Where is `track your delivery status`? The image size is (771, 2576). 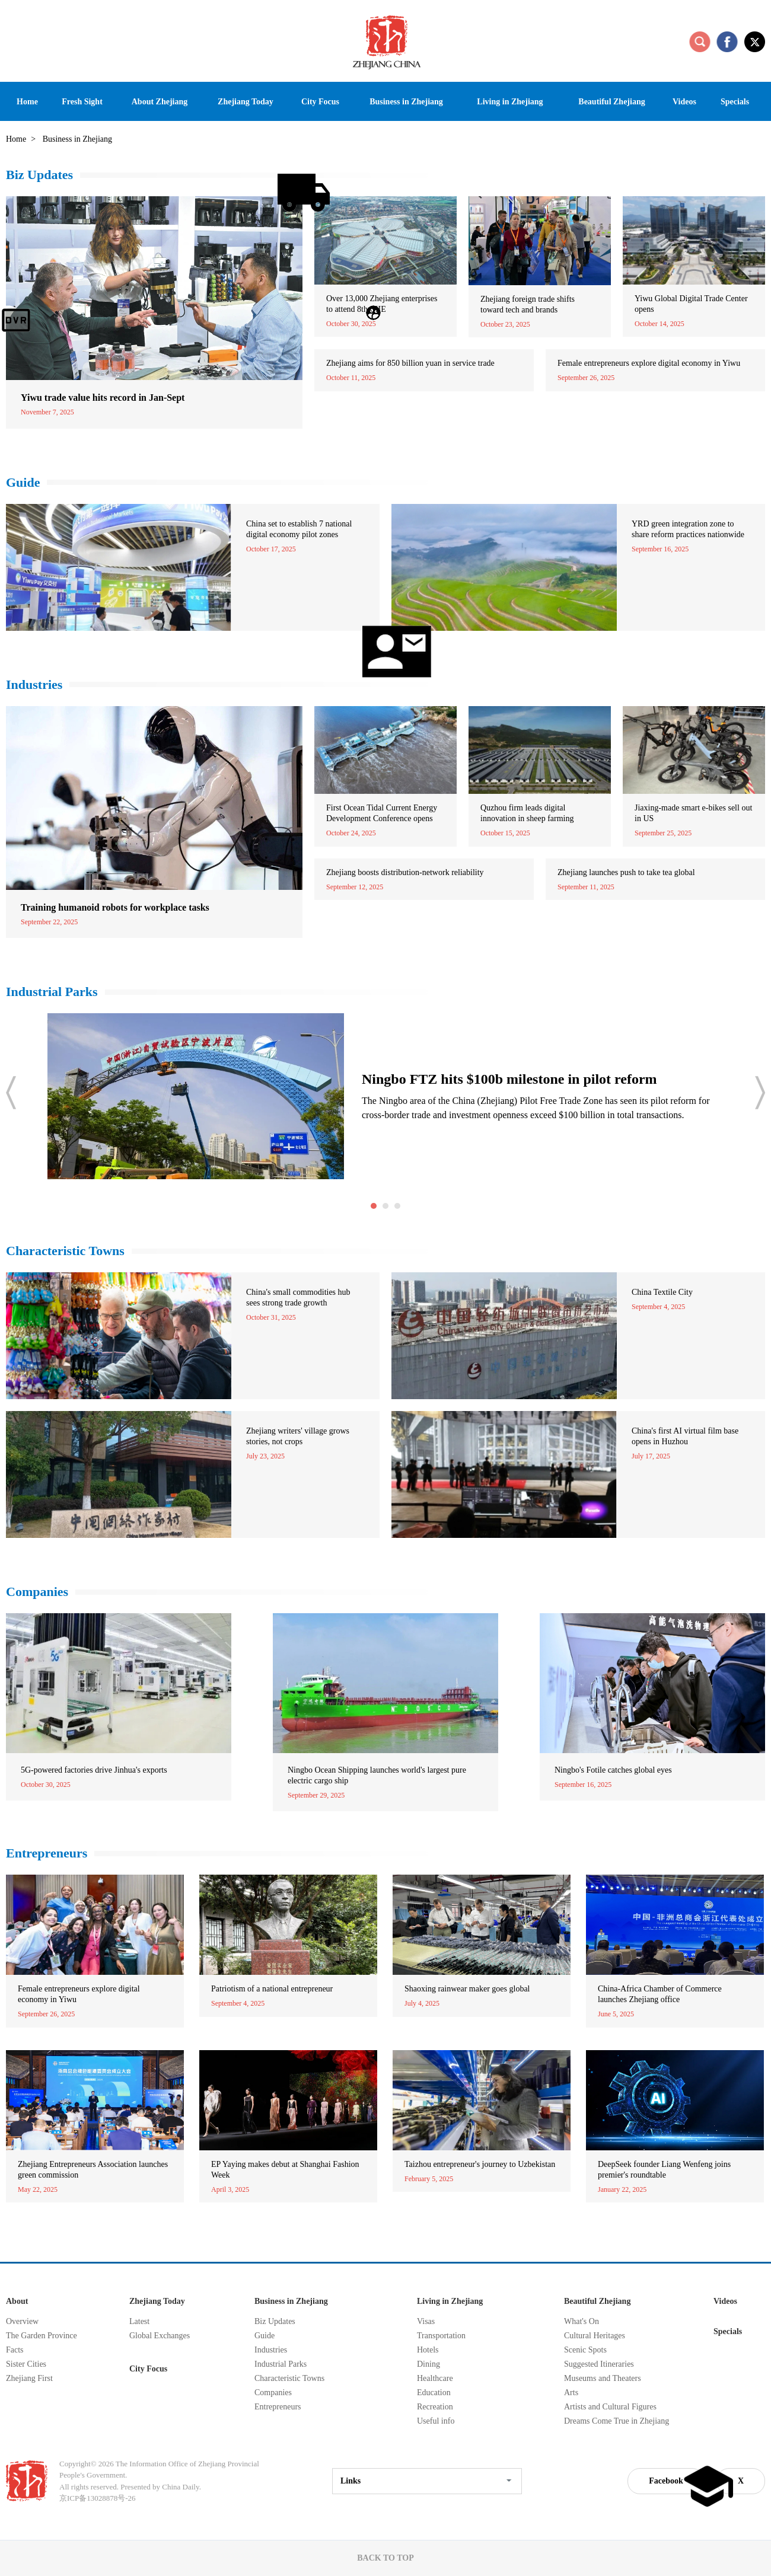
track your delivery status is located at coordinates (304, 193).